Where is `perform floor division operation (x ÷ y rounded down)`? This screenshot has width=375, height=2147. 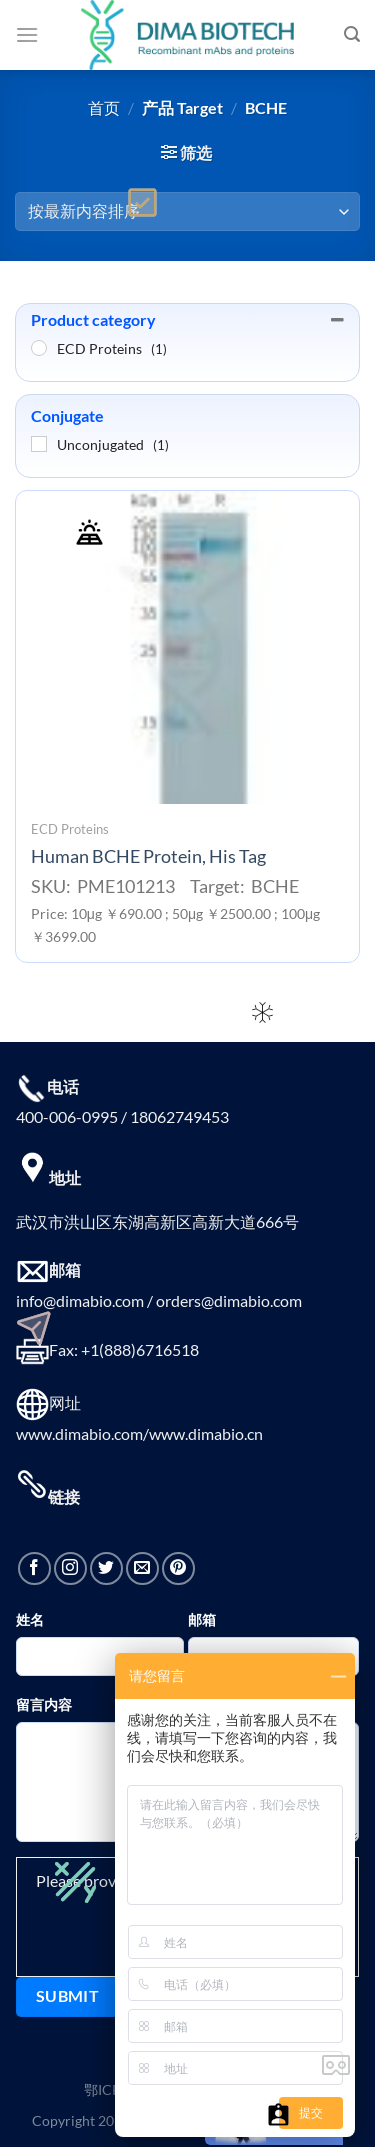
perform floor division operation (x ÷ y rounded down) is located at coordinates (75, 1882).